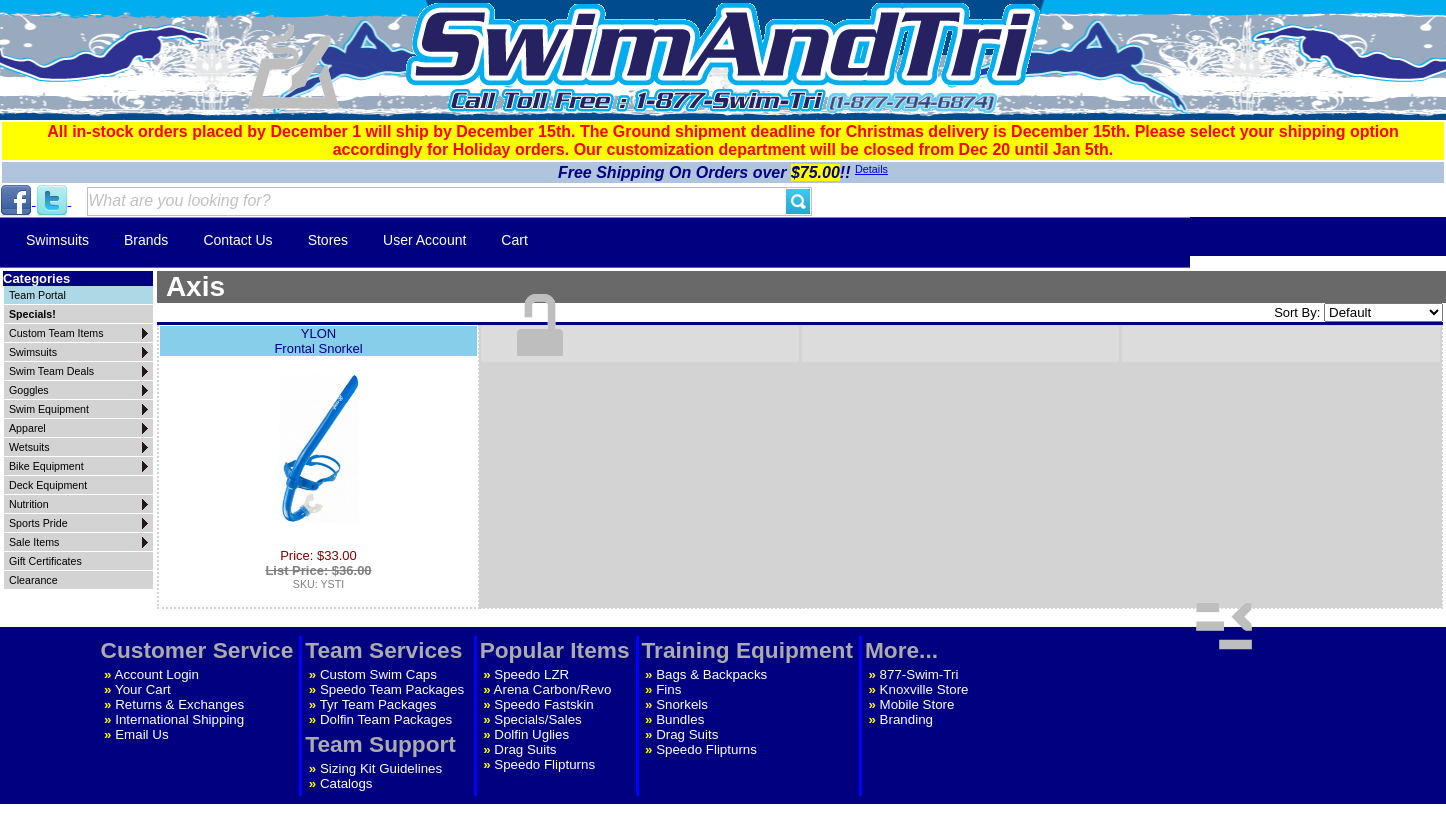 This screenshot has height=819, width=1446. Describe the element at coordinates (293, 69) in the screenshot. I see `connect a drawing tablet or stylus input device` at that location.